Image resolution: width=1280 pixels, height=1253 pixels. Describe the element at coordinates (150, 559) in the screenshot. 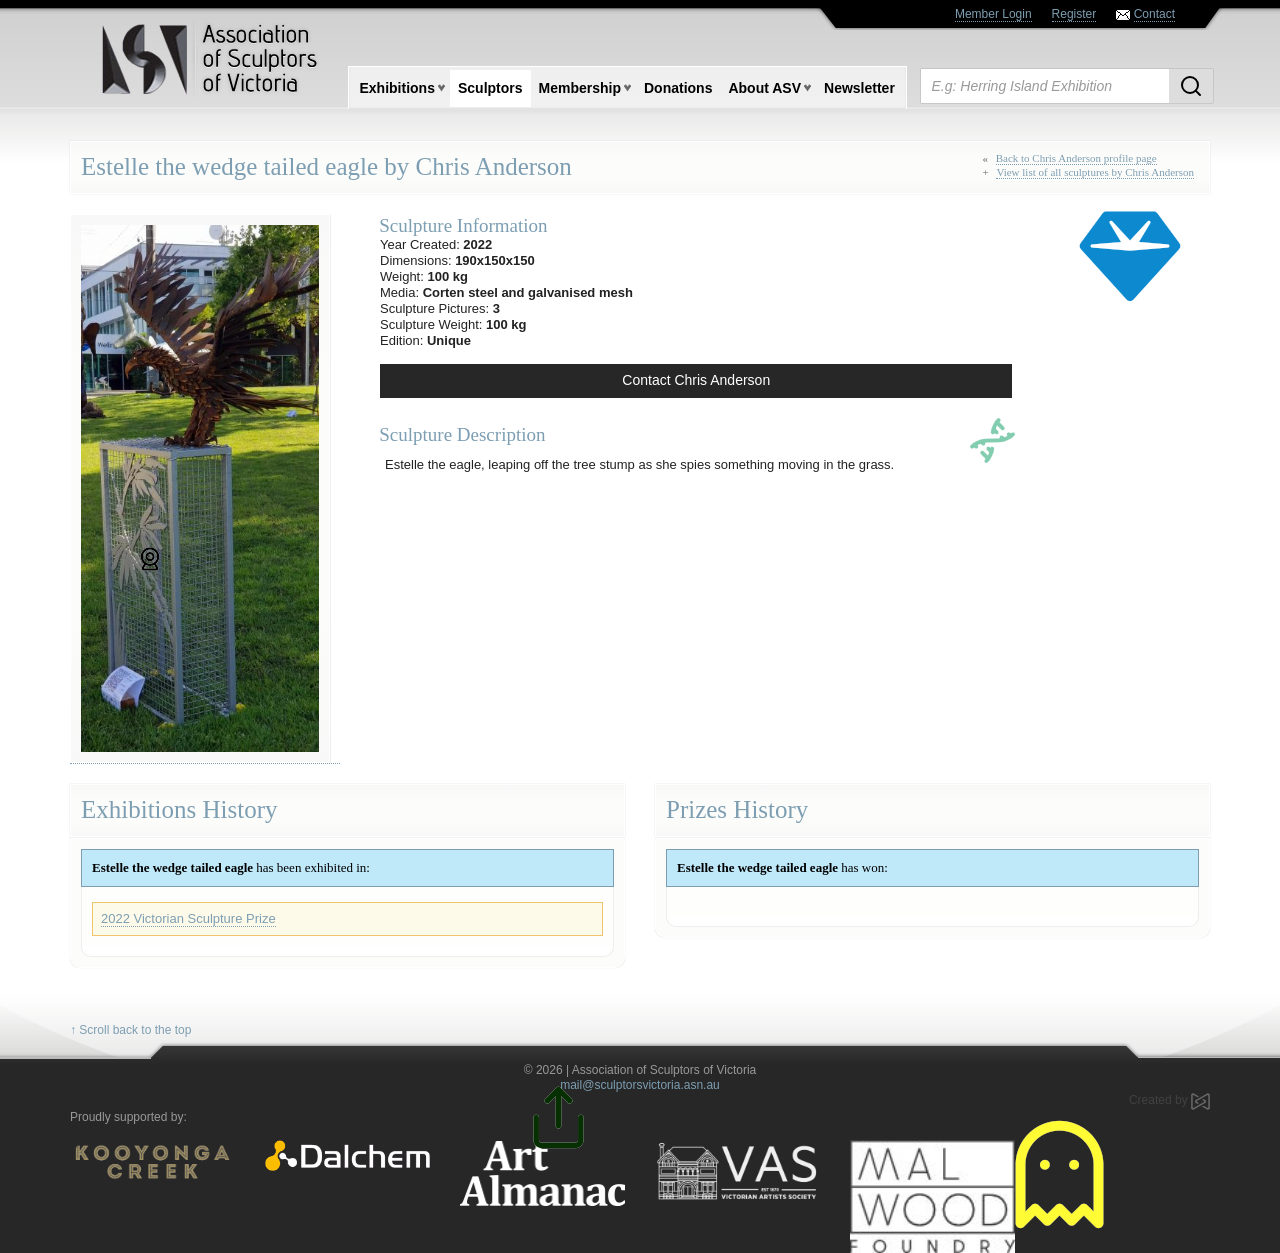

I see `access webcam settings` at that location.